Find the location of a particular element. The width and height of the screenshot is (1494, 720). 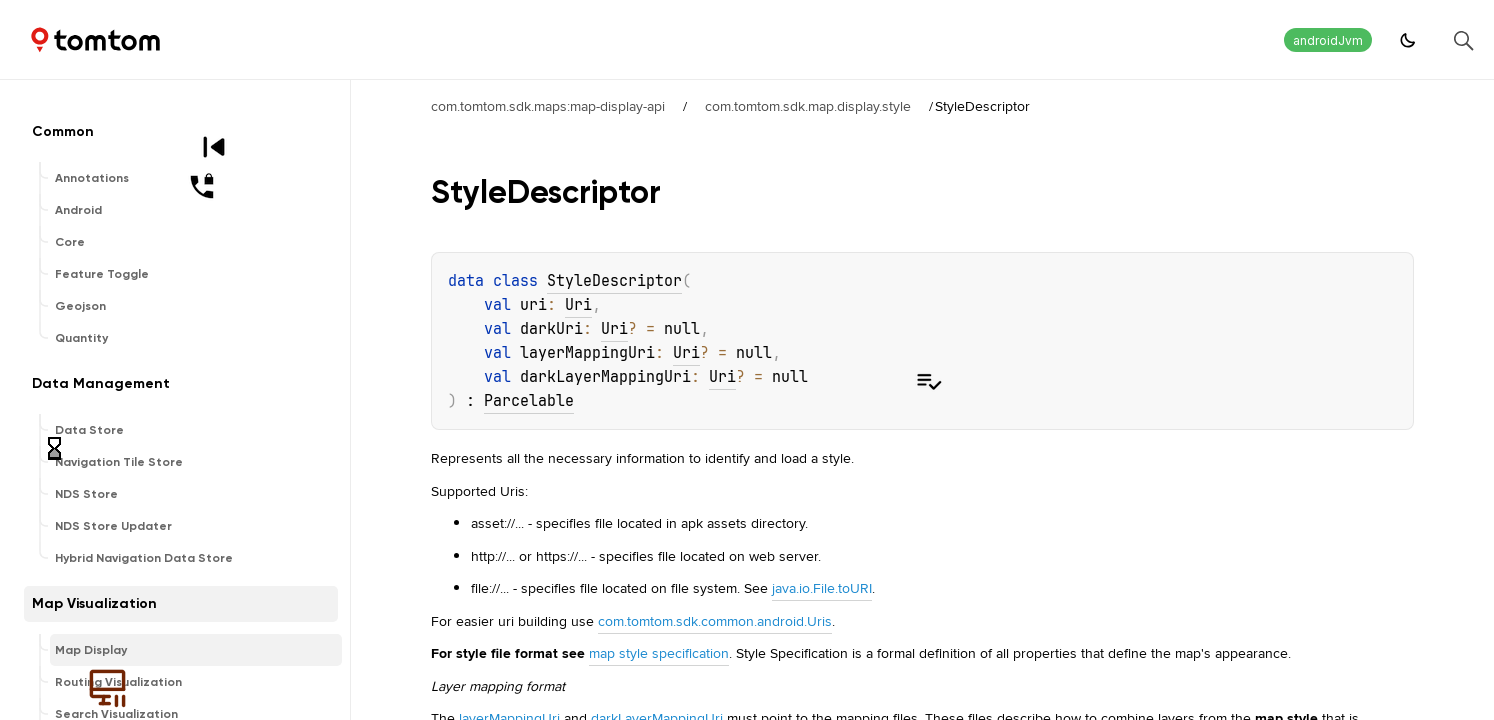

item successfully added to playlist is located at coordinates (929, 381).